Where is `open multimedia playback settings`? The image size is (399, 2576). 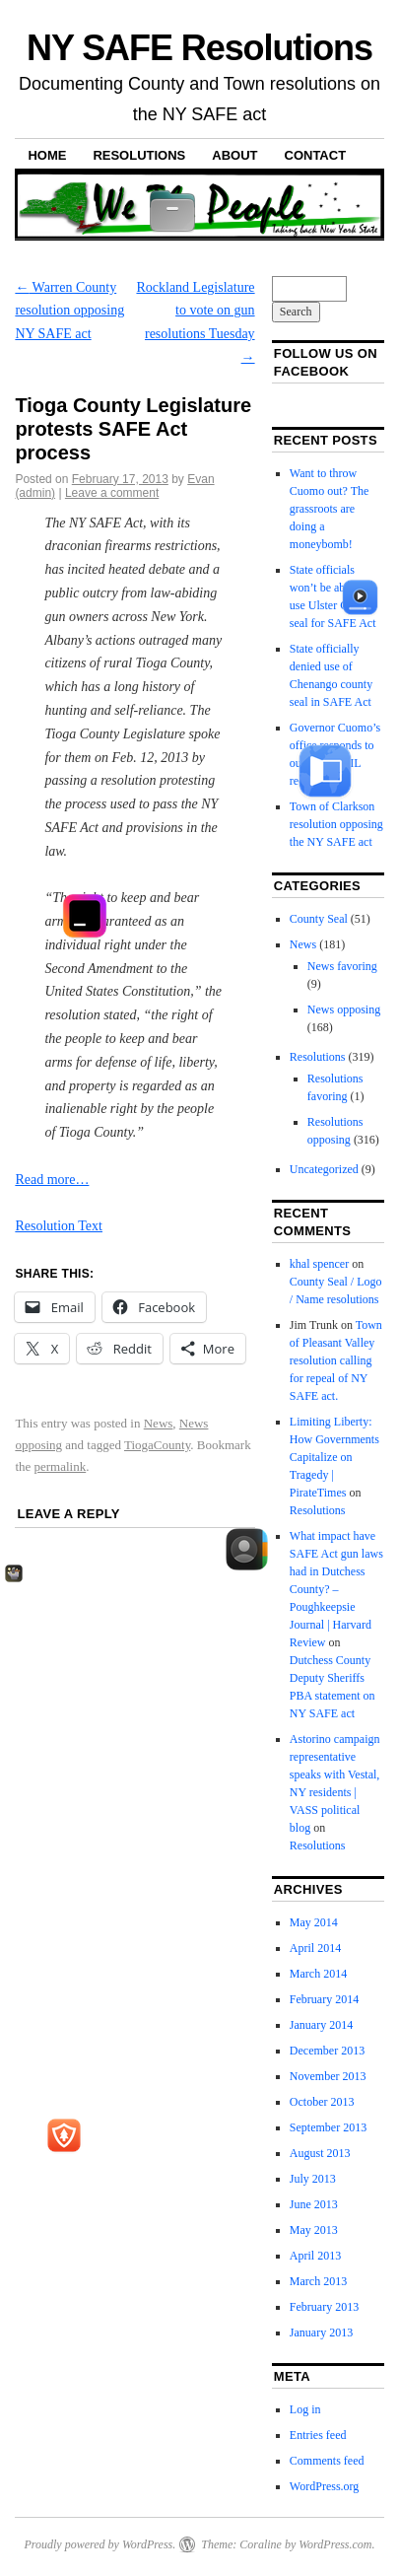 open multimedia playback settings is located at coordinates (360, 597).